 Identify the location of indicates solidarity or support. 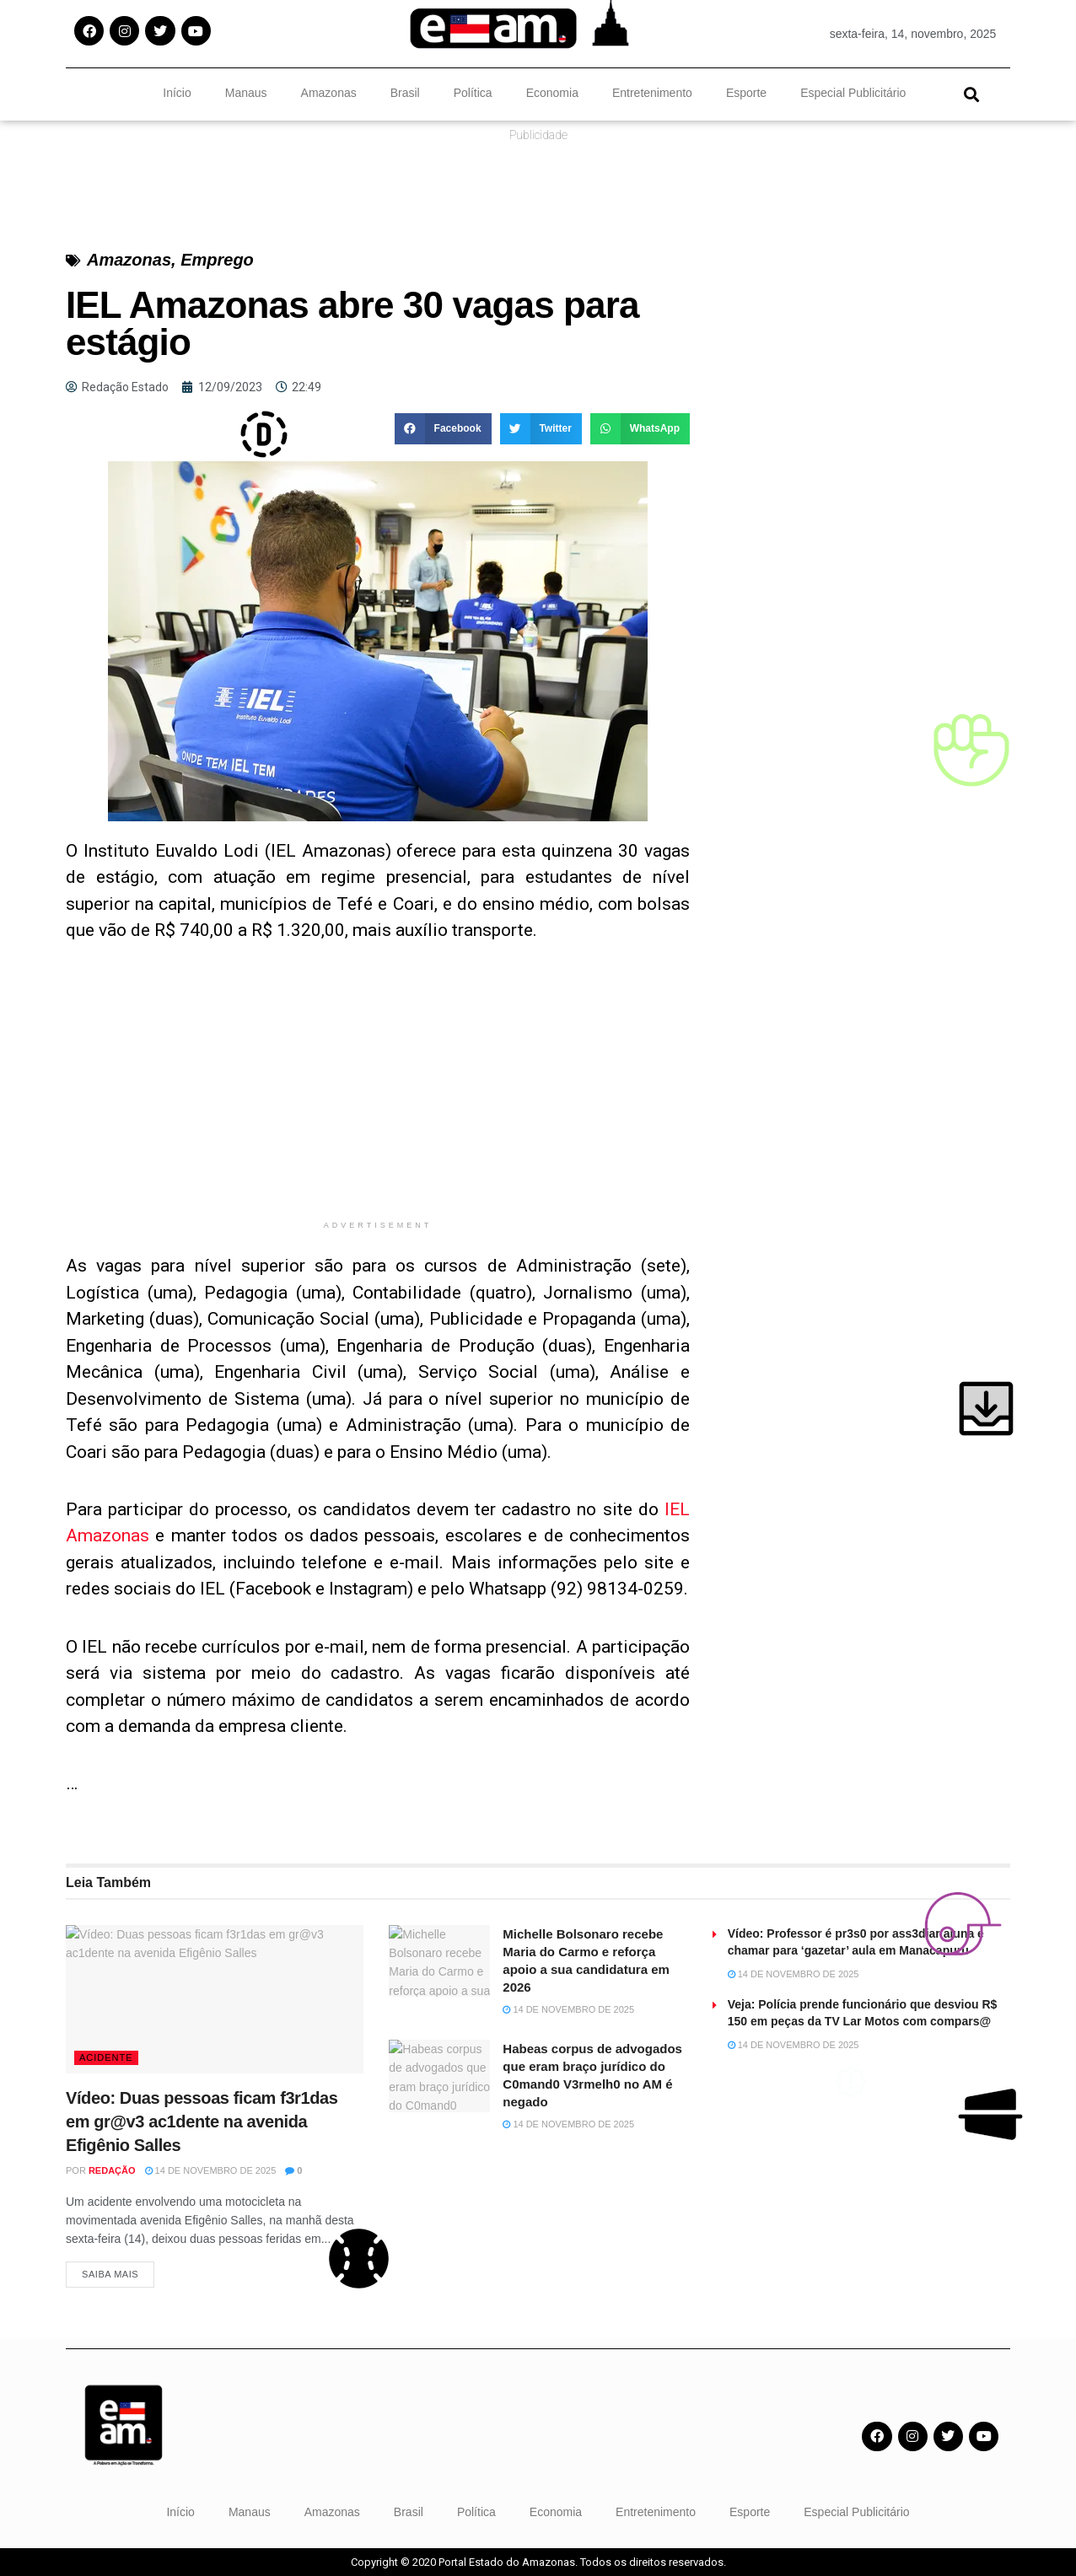
(971, 749).